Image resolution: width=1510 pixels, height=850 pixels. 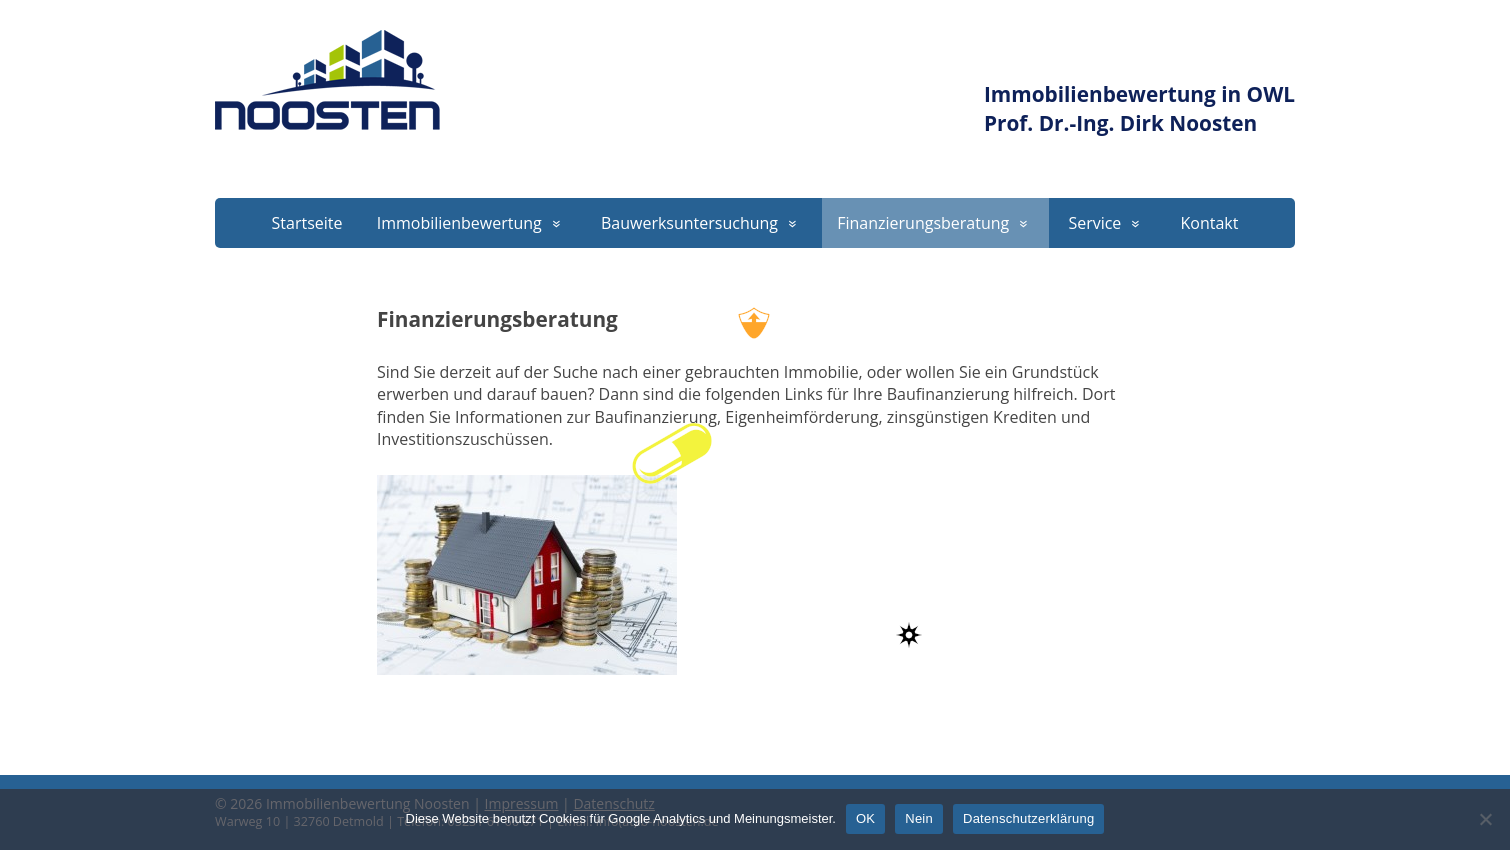 I want to click on access medication reminders or health tracking, so click(x=672, y=455).